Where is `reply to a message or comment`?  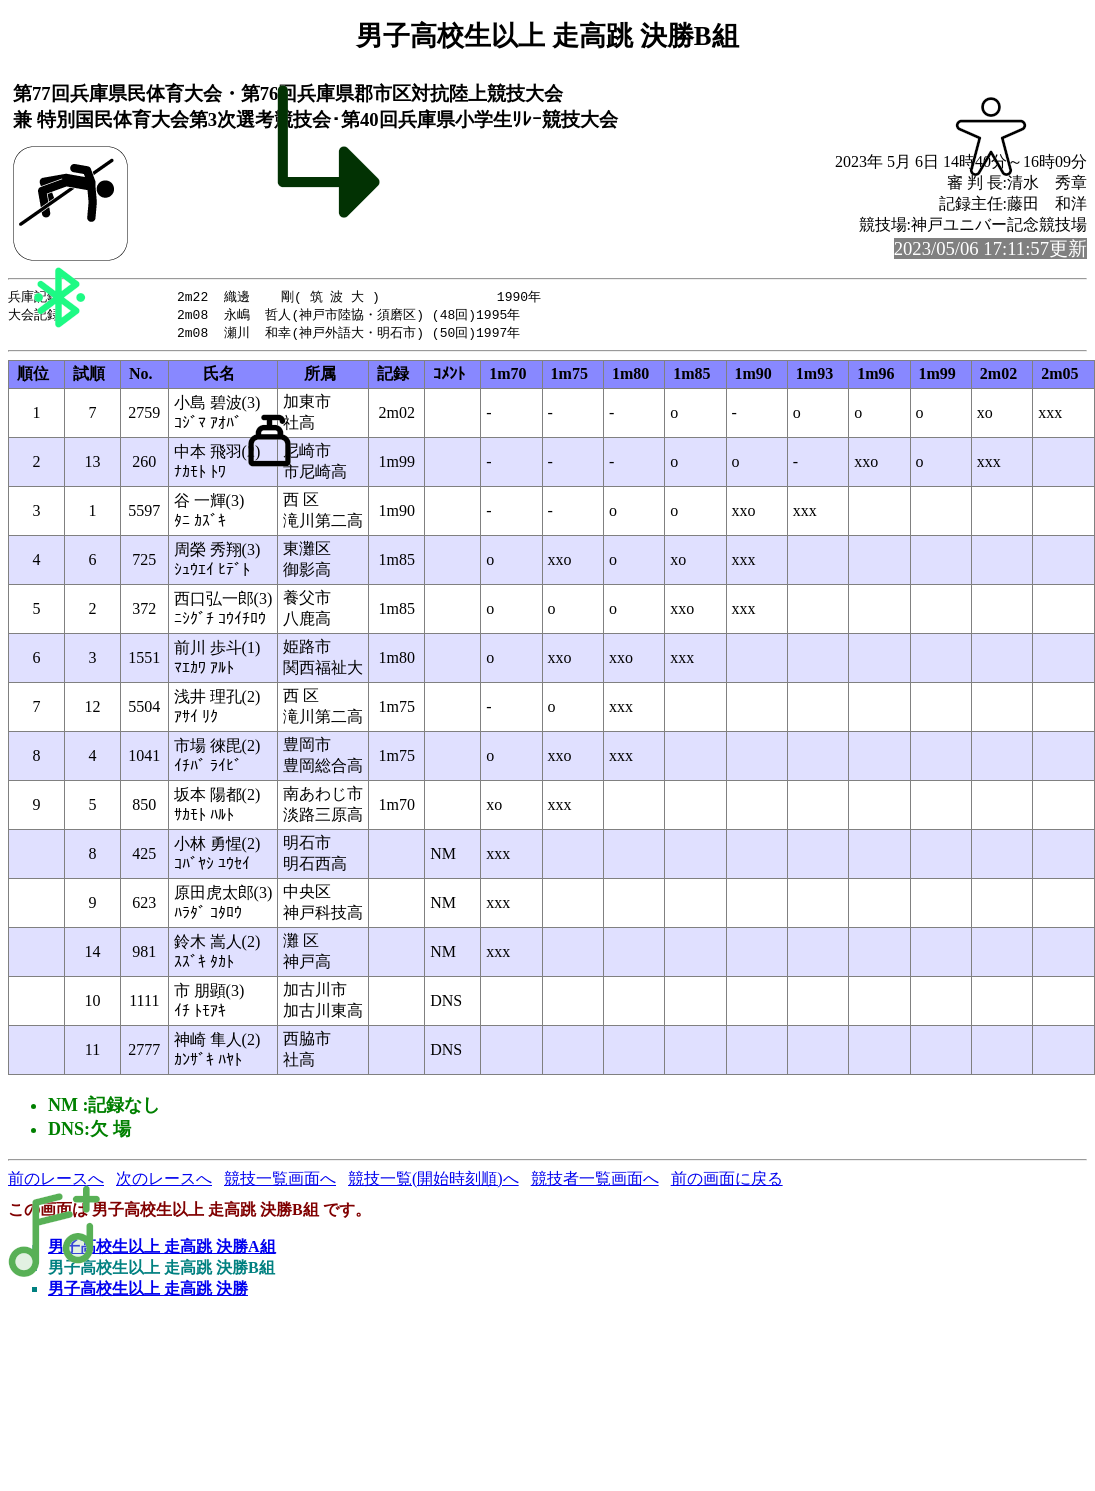
reply to a message or comment is located at coordinates (318, 151).